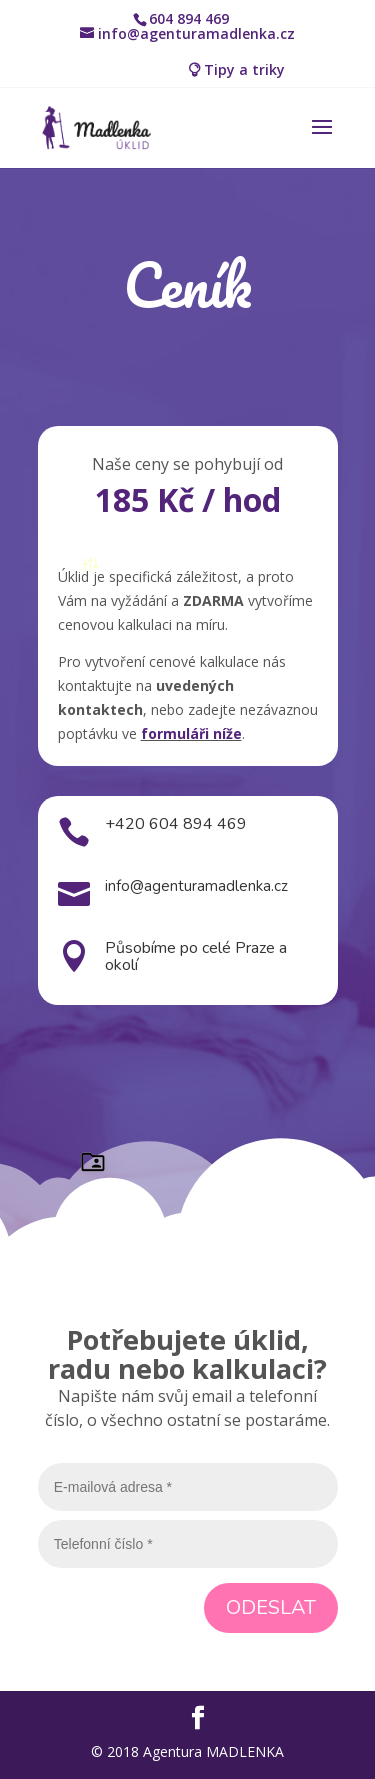  I want to click on adjust settings or preferences, so click(90, 564).